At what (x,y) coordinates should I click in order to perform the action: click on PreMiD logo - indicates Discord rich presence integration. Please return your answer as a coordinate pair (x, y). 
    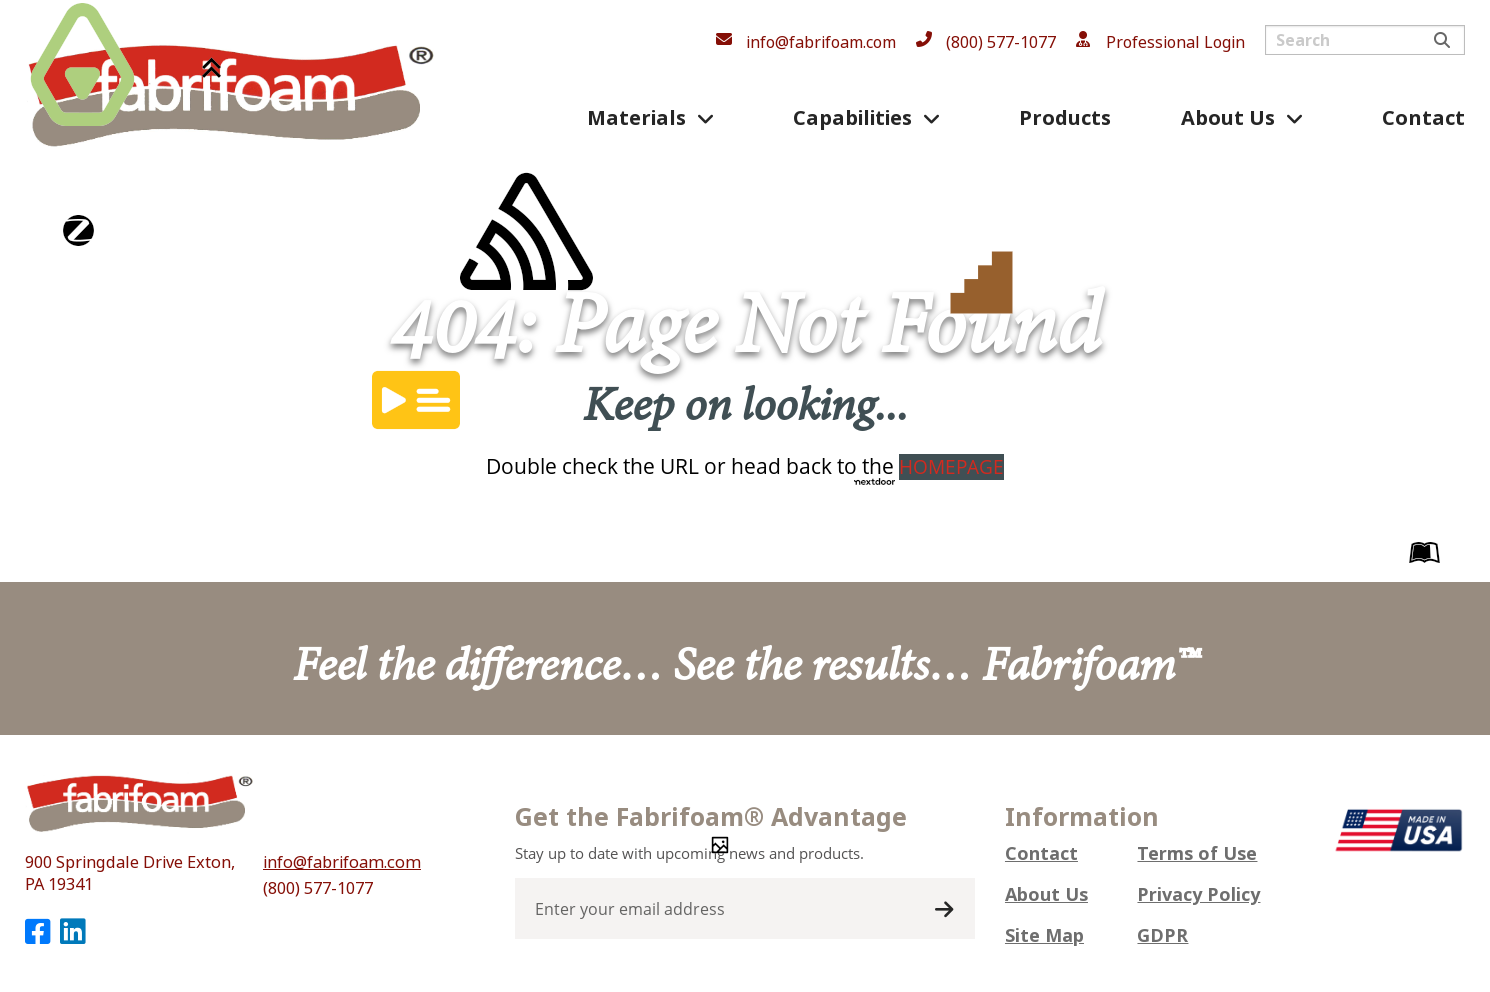
    Looking at the image, I should click on (416, 400).